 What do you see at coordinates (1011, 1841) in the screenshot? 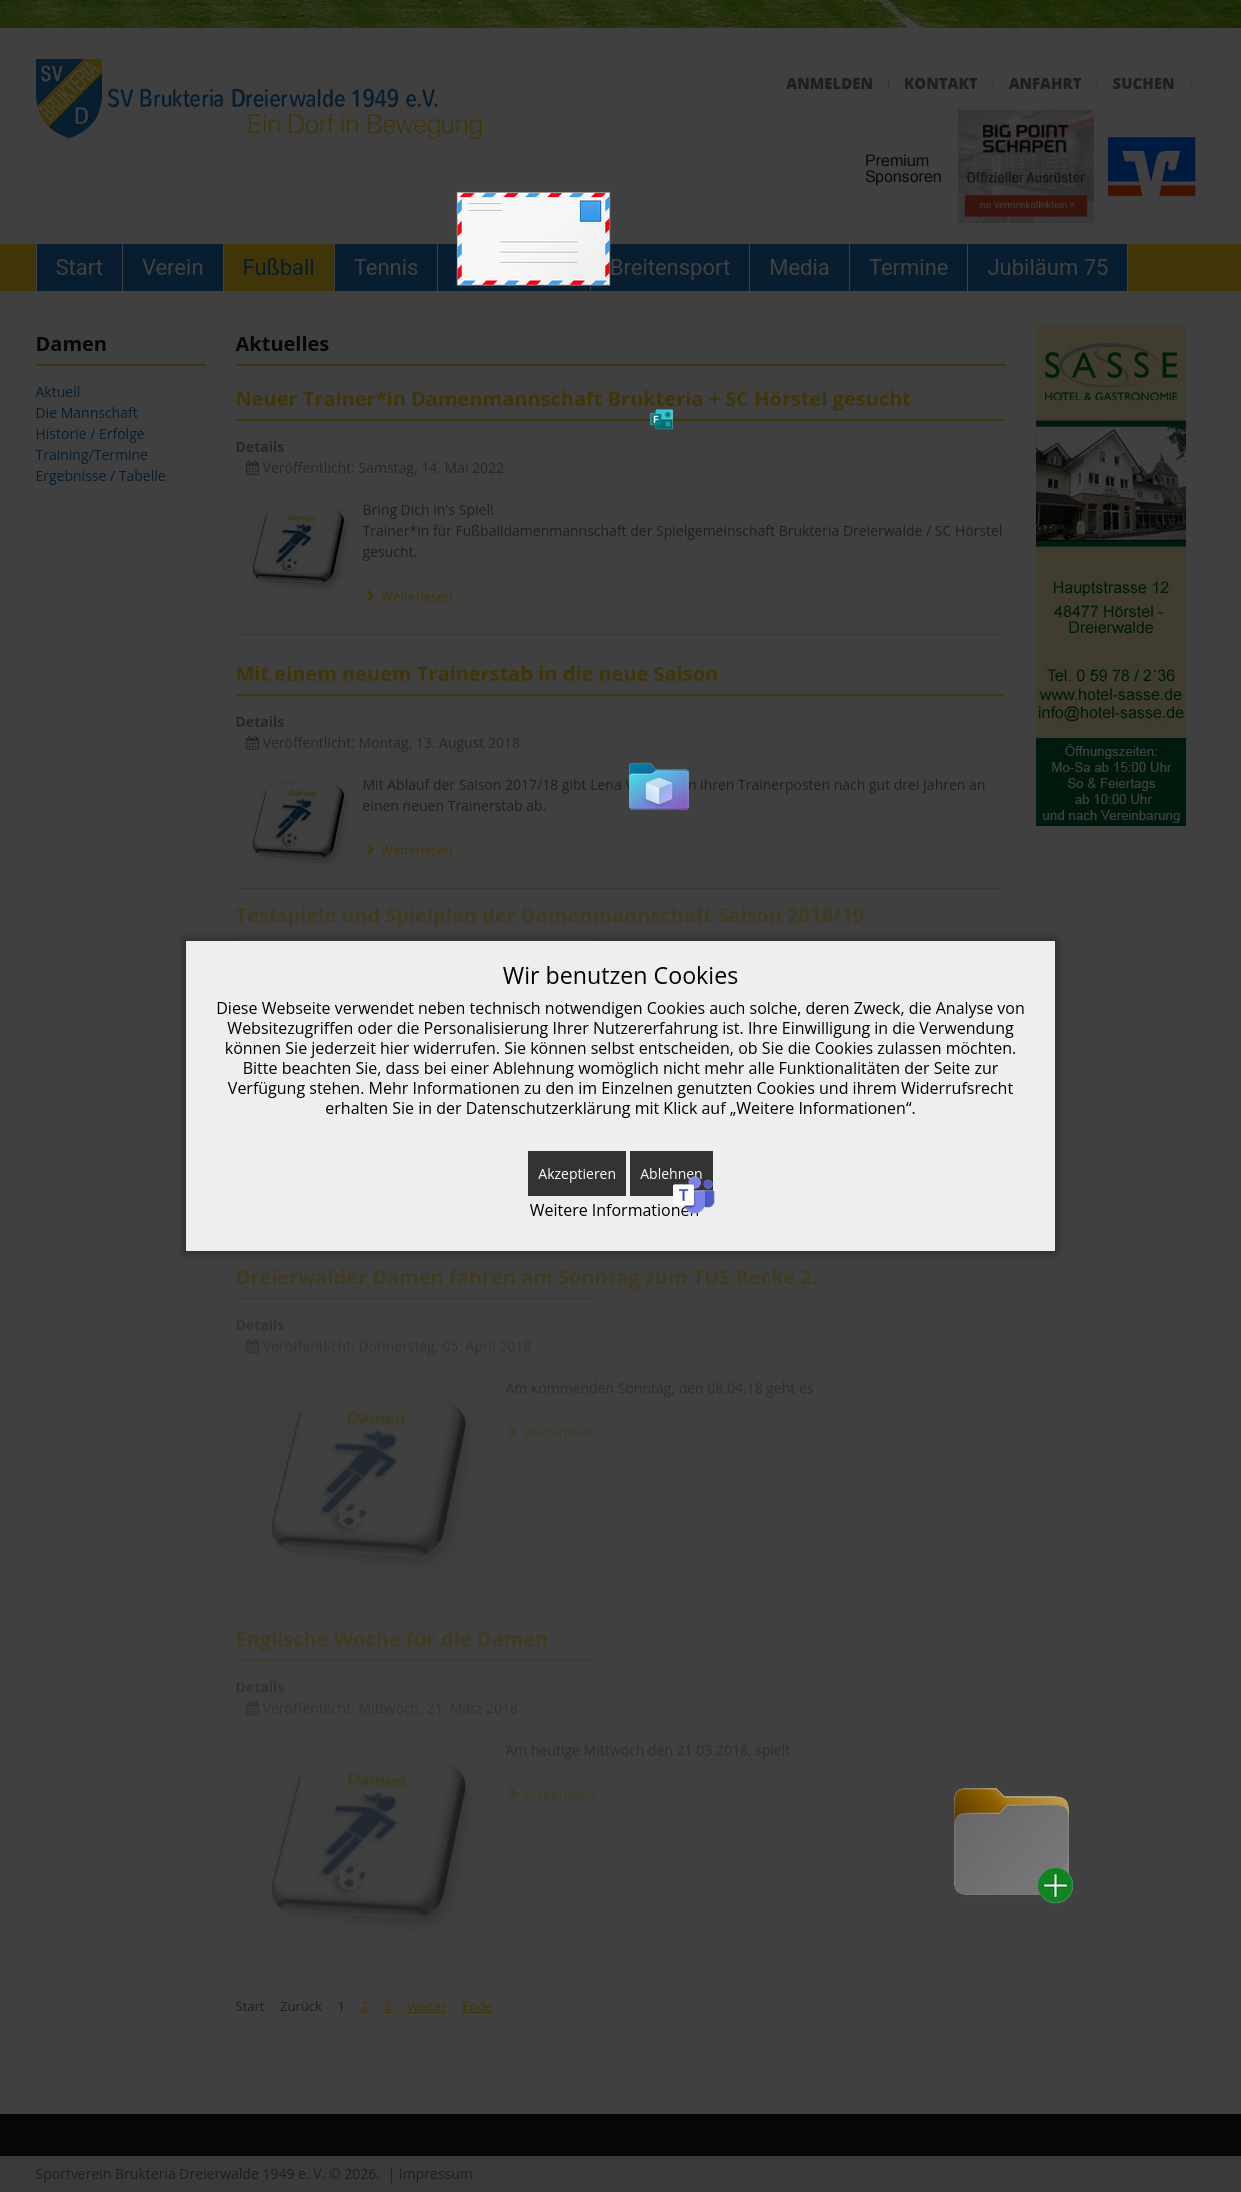
I see `create a new folder` at bounding box center [1011, 1841].